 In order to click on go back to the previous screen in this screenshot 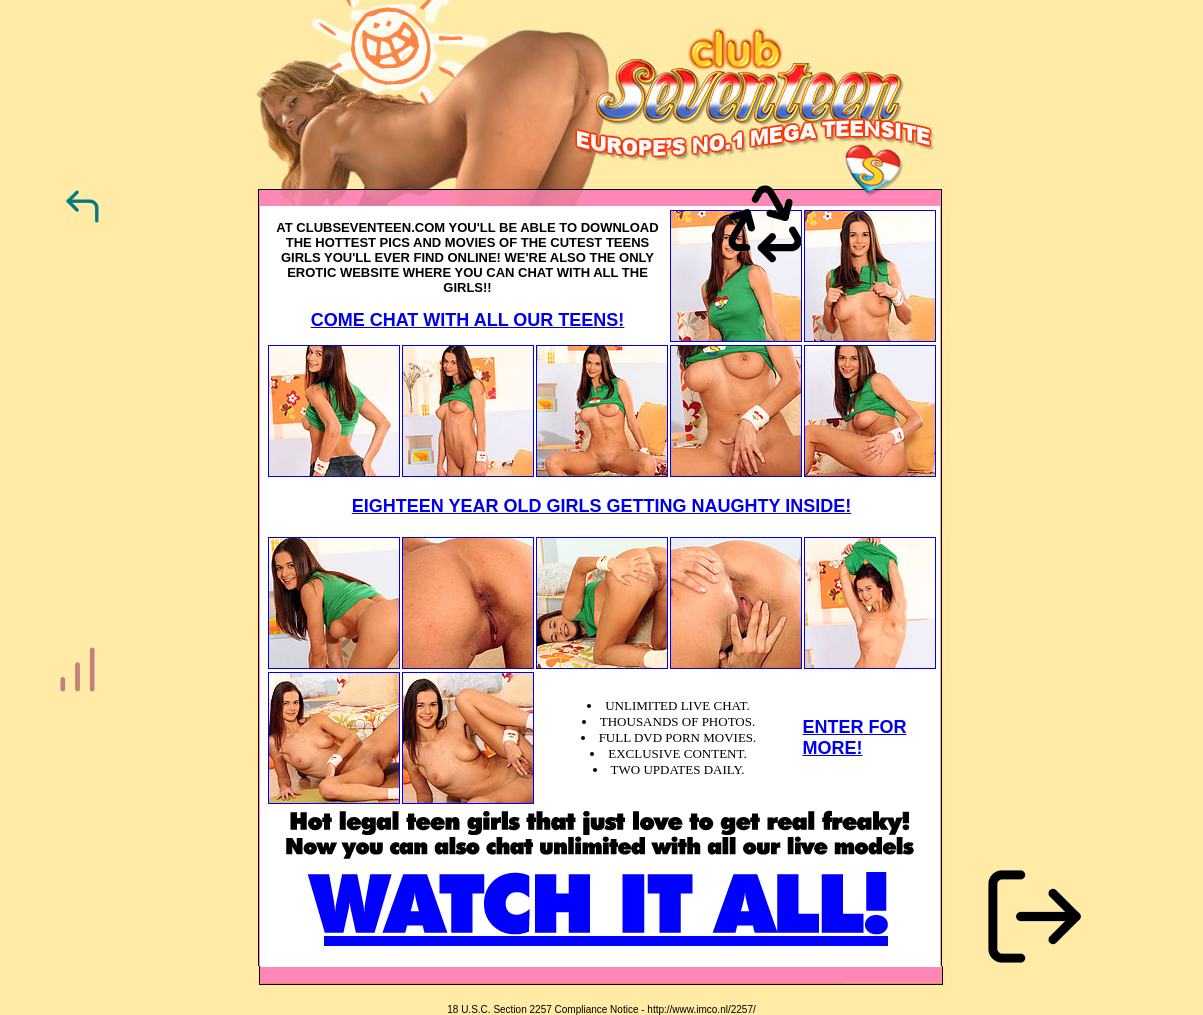, I will do `click(82, 206)`.